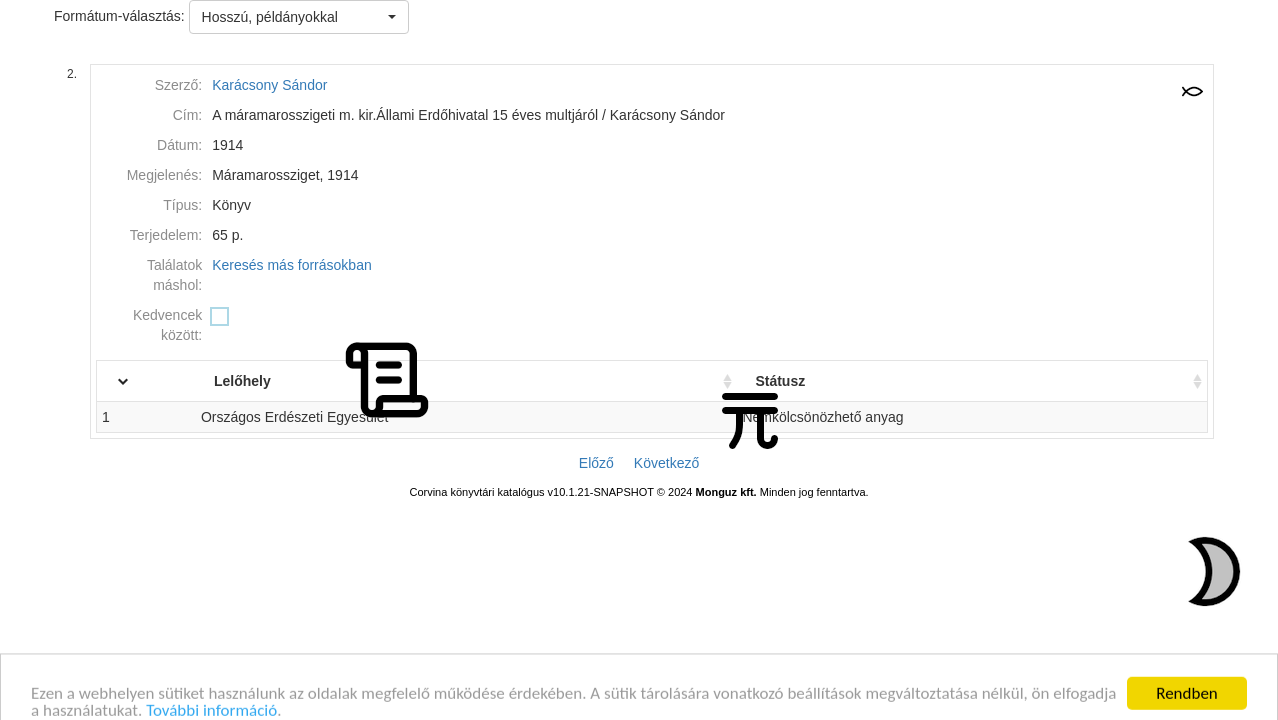 The width and height of the screenshot is (1278, 720). I want to click on toggle dark mode or night theme, so click(1212, 571).